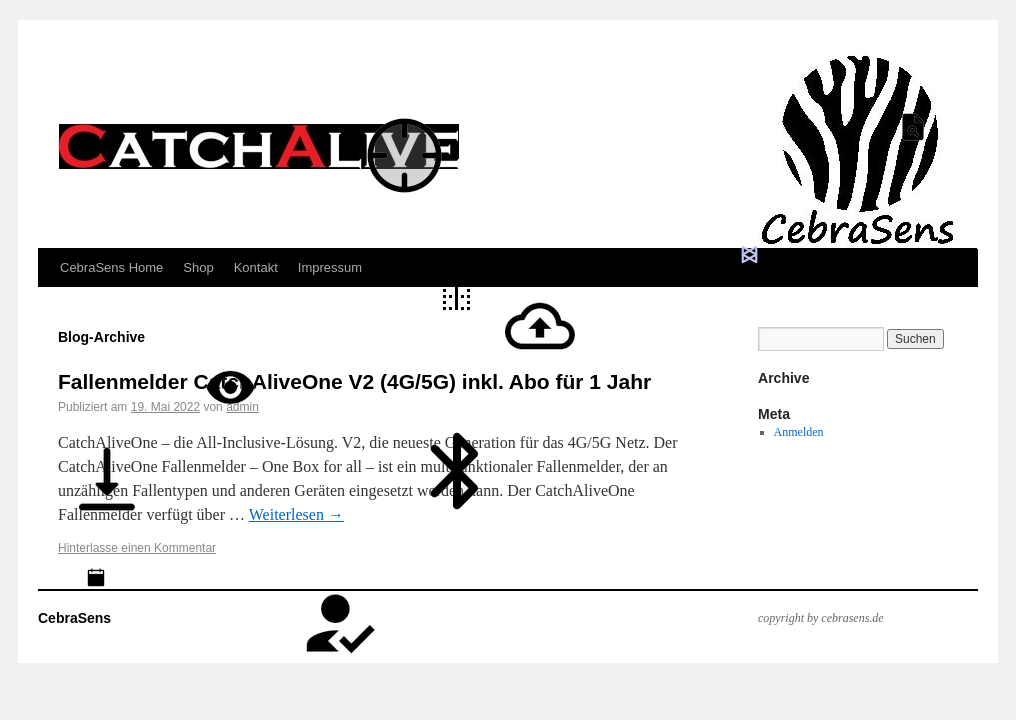 This screenshot has height=720, width=1016. I want to click on search within document, so click(913, 127).